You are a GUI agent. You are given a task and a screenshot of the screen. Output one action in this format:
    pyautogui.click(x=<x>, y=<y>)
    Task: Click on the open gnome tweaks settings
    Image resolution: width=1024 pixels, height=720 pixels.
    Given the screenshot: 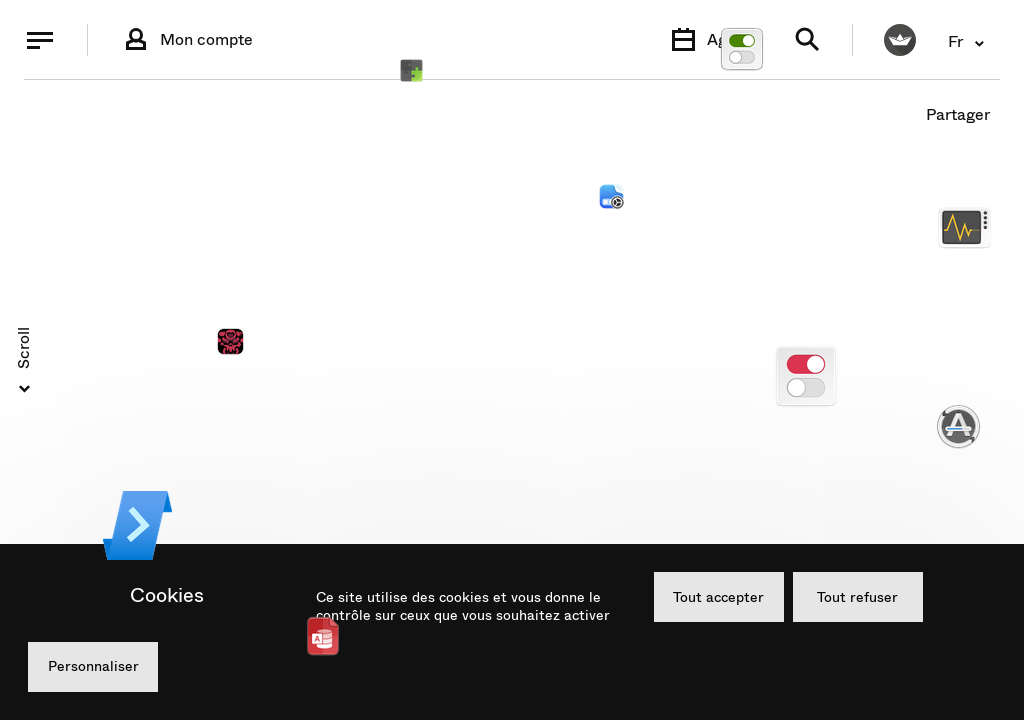 What is the action you would take?
    pyautogui.click(x=806, y=376)
    